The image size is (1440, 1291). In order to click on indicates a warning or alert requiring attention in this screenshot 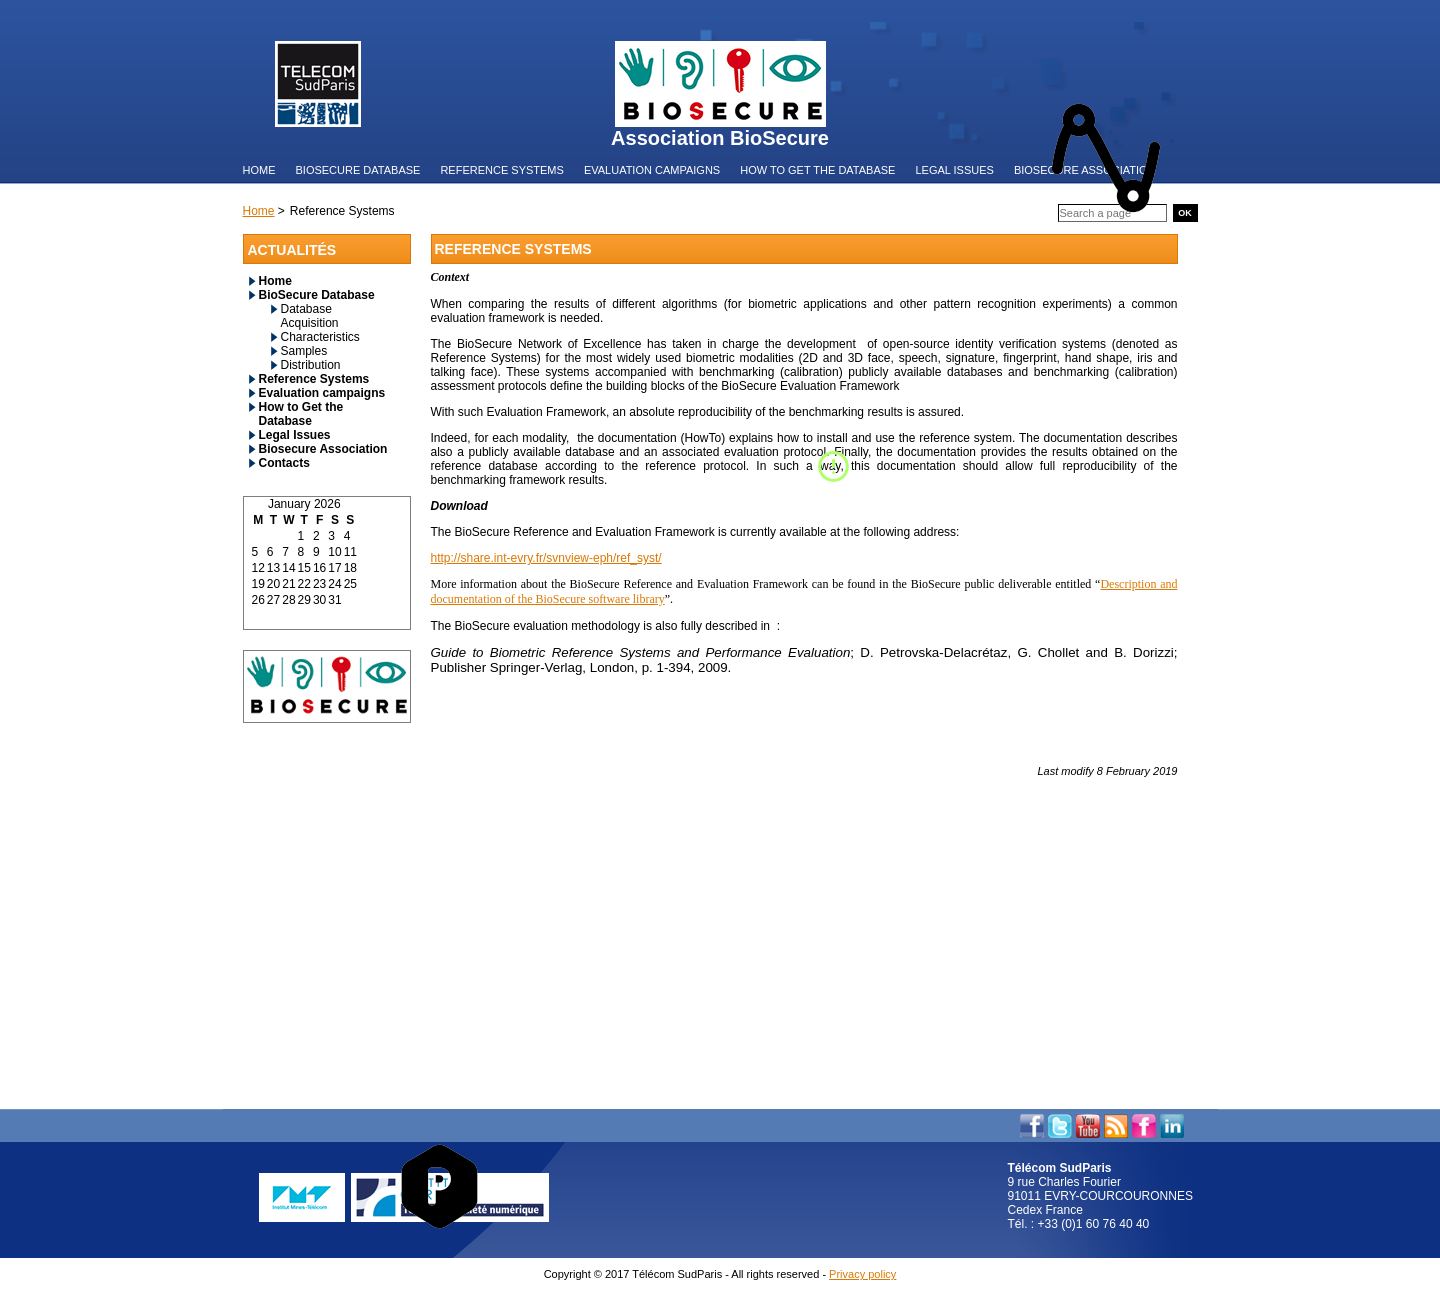, I will do `click(833, 466)`.